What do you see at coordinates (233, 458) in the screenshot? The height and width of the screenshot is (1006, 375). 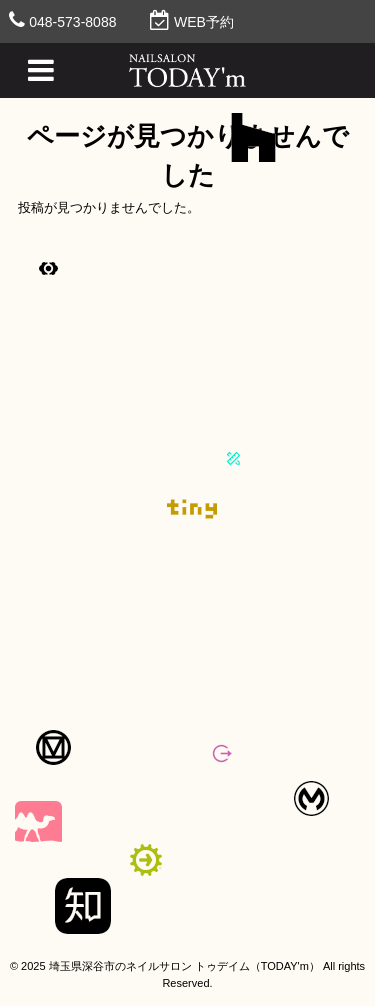 I see `access design tools` at bounding box center [233, 458].